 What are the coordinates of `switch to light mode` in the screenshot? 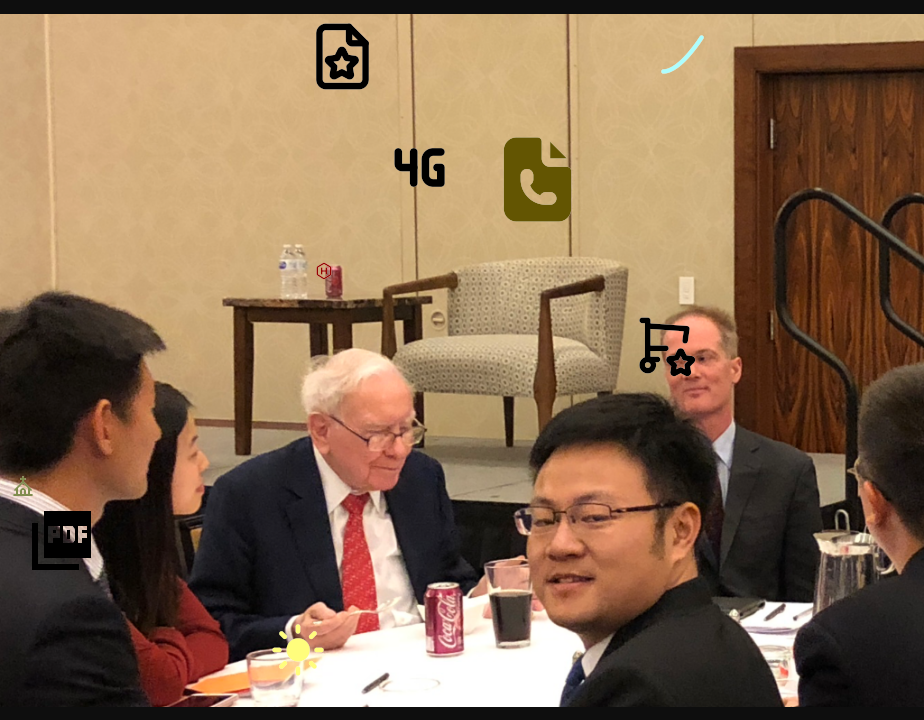 It's located at (298, 650).